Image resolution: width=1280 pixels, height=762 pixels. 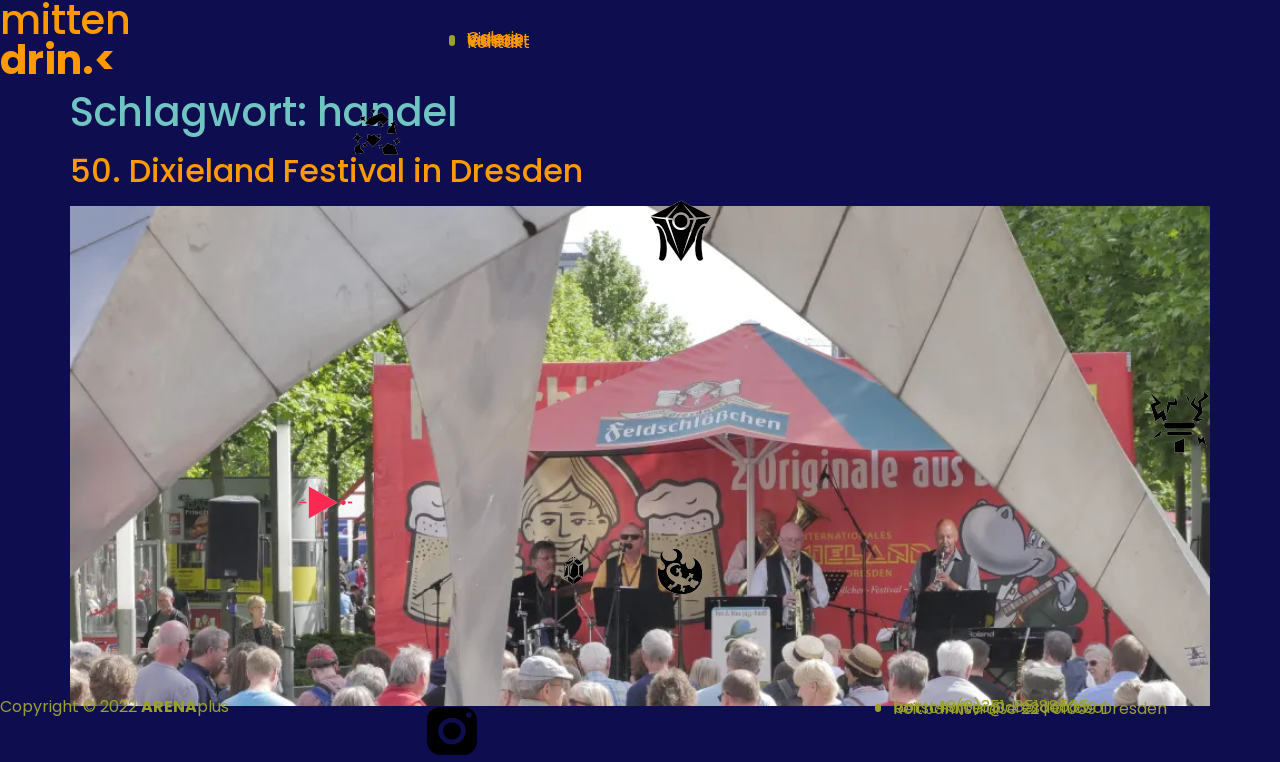 I want to click on in-game currency or gold rewards, so click(x=376, y=131).